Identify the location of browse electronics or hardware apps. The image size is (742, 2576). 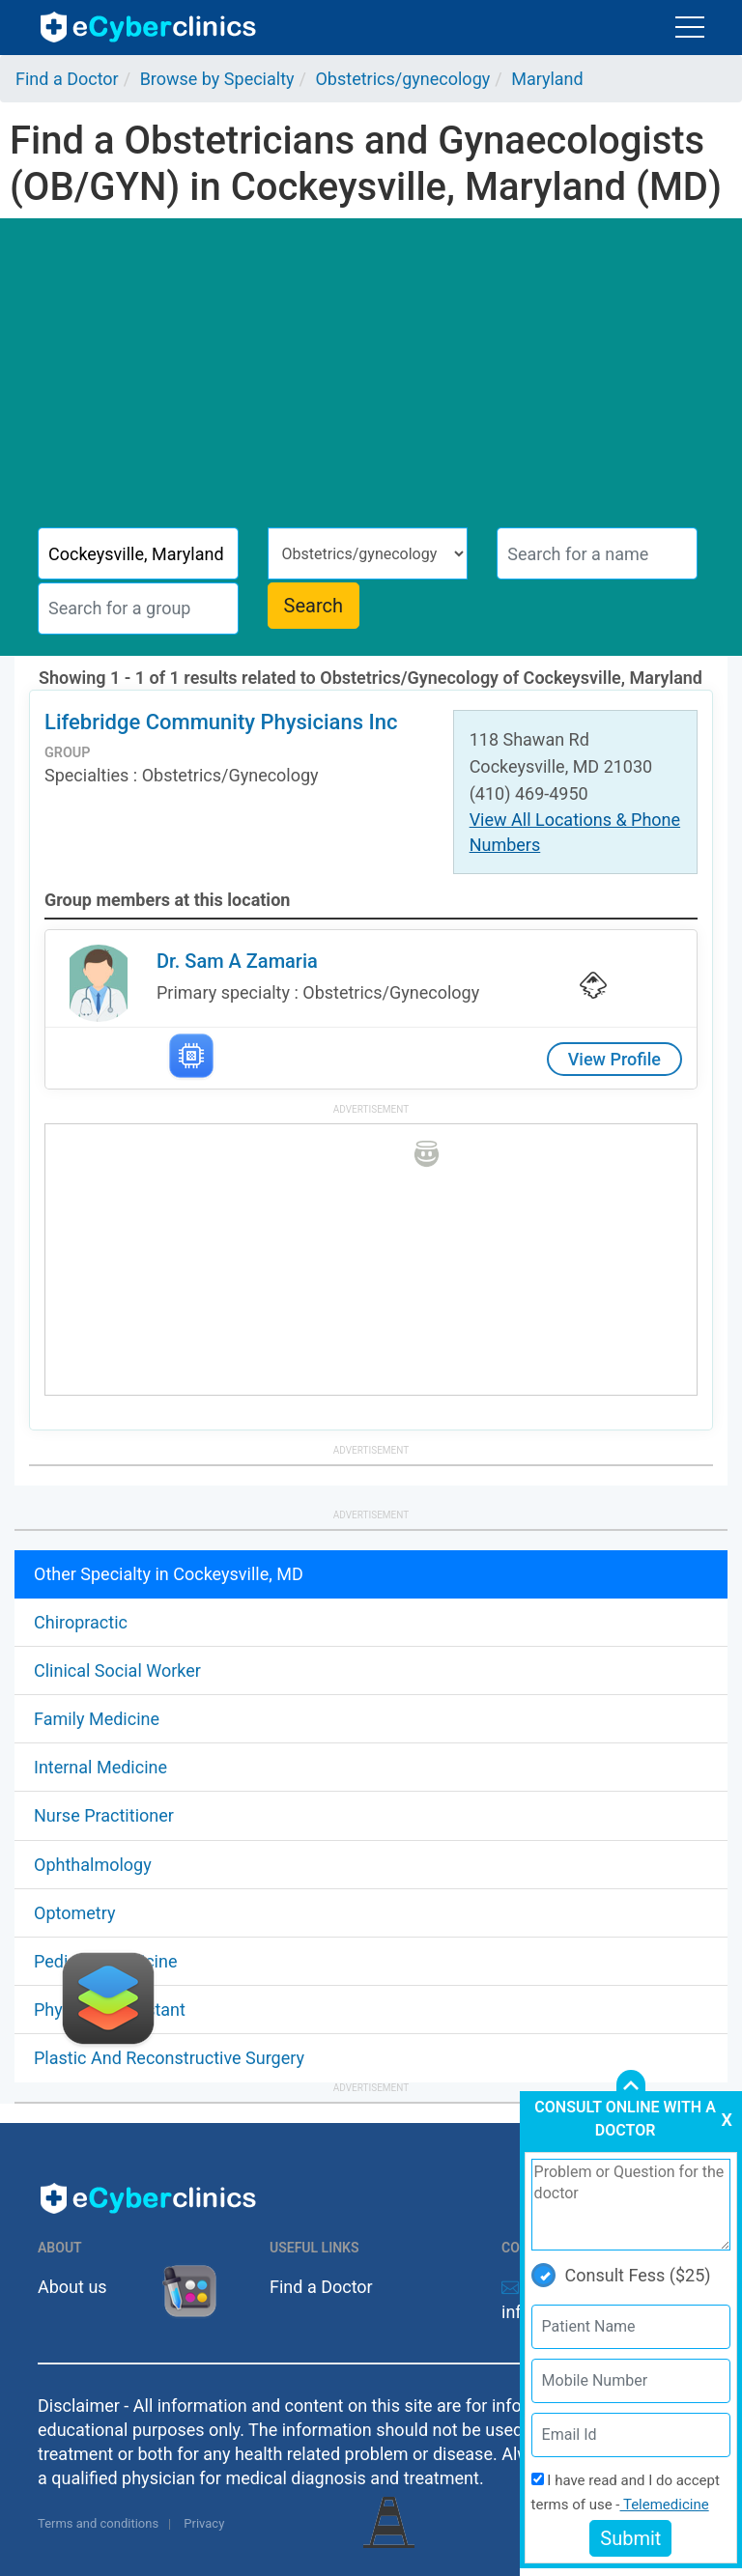
(191, 1056).